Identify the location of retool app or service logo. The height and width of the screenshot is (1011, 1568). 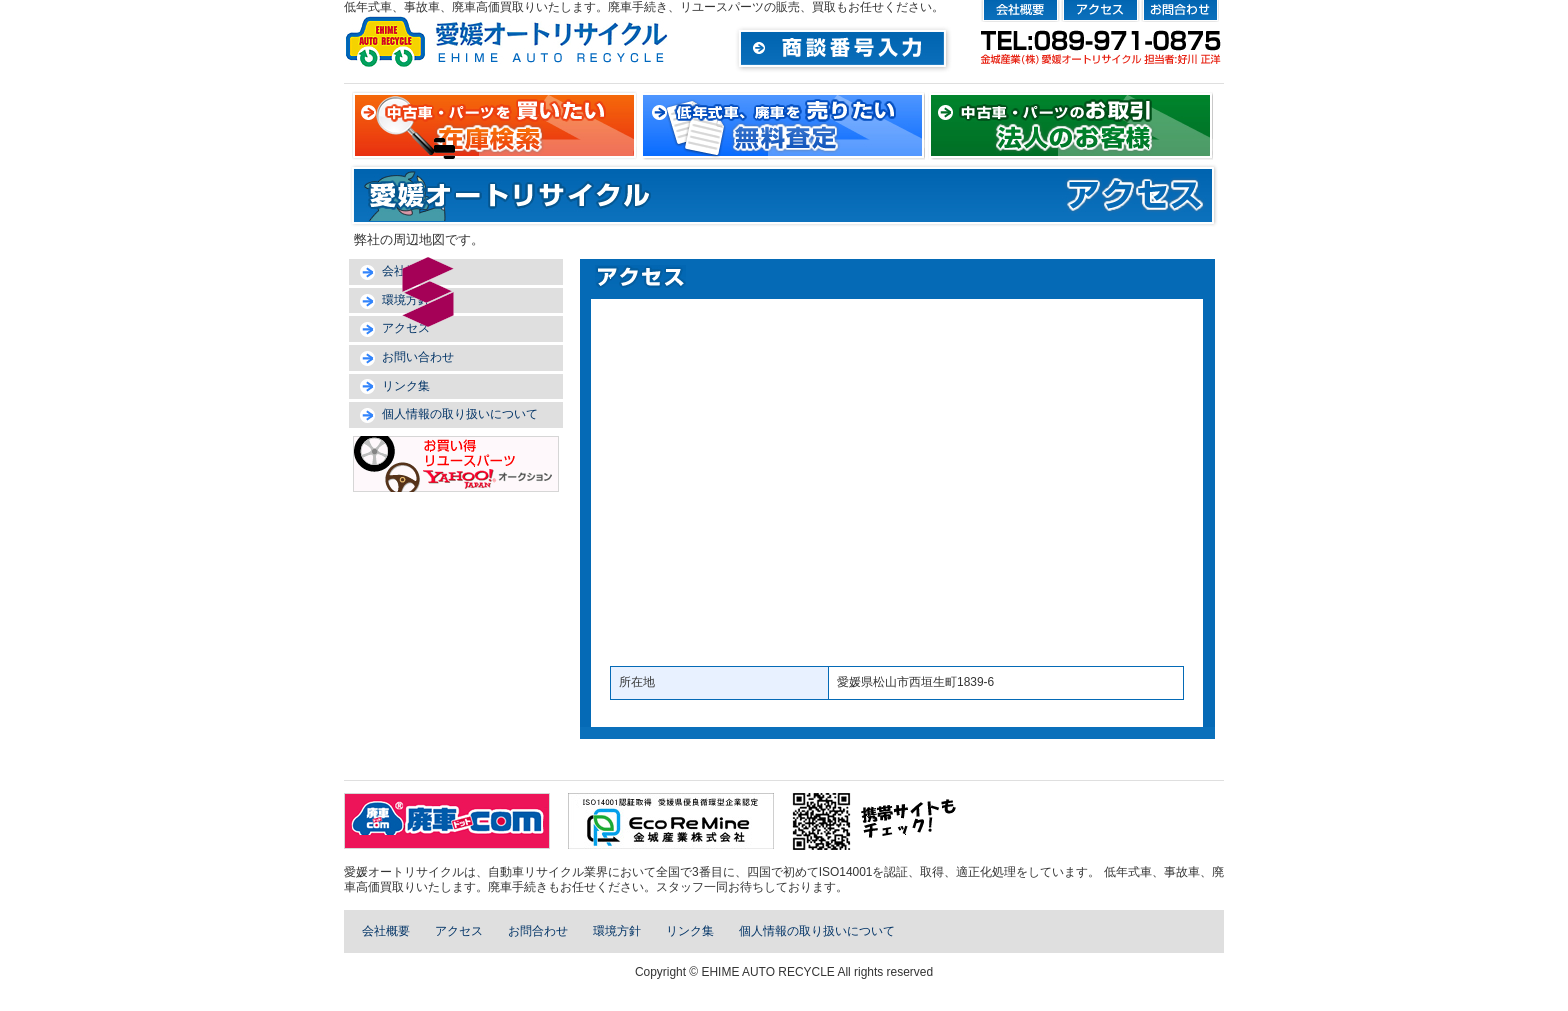
(444, 148).